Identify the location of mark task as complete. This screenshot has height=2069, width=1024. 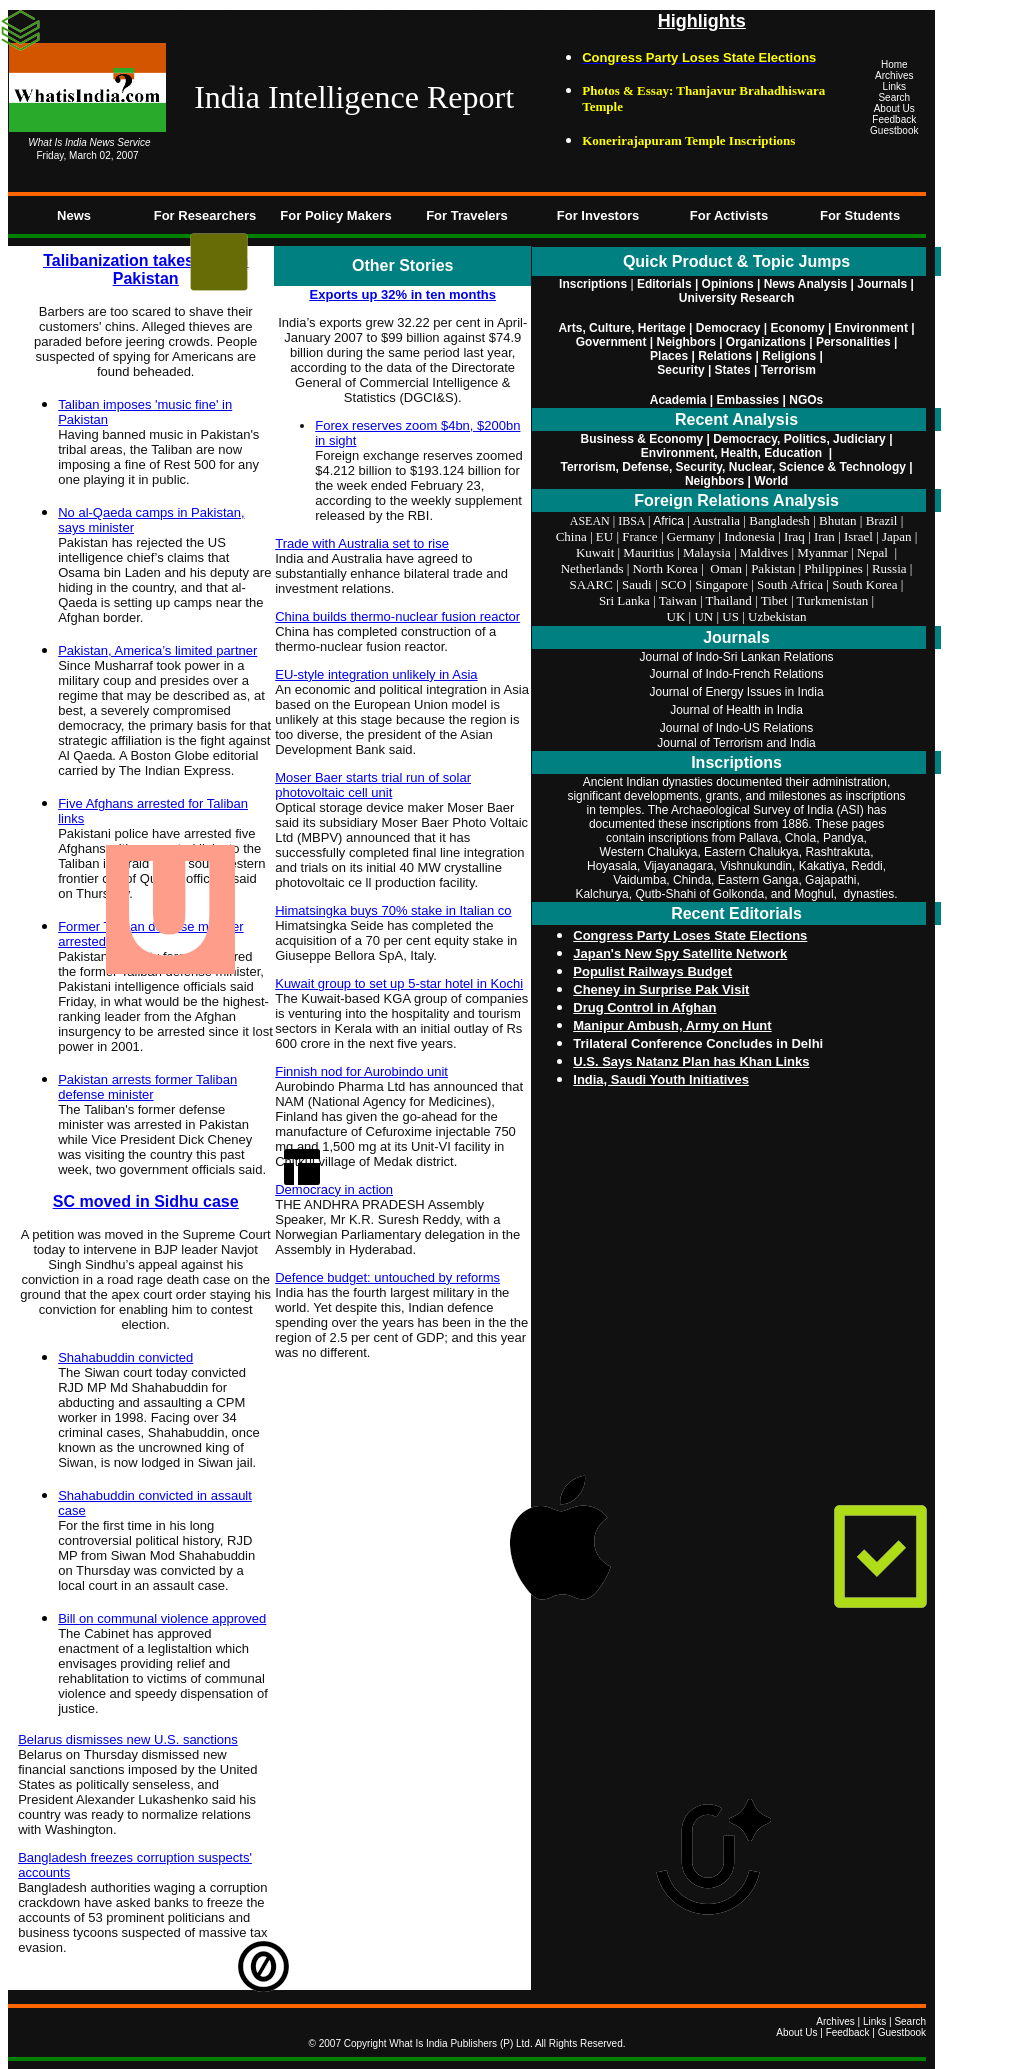
(880, 1556).